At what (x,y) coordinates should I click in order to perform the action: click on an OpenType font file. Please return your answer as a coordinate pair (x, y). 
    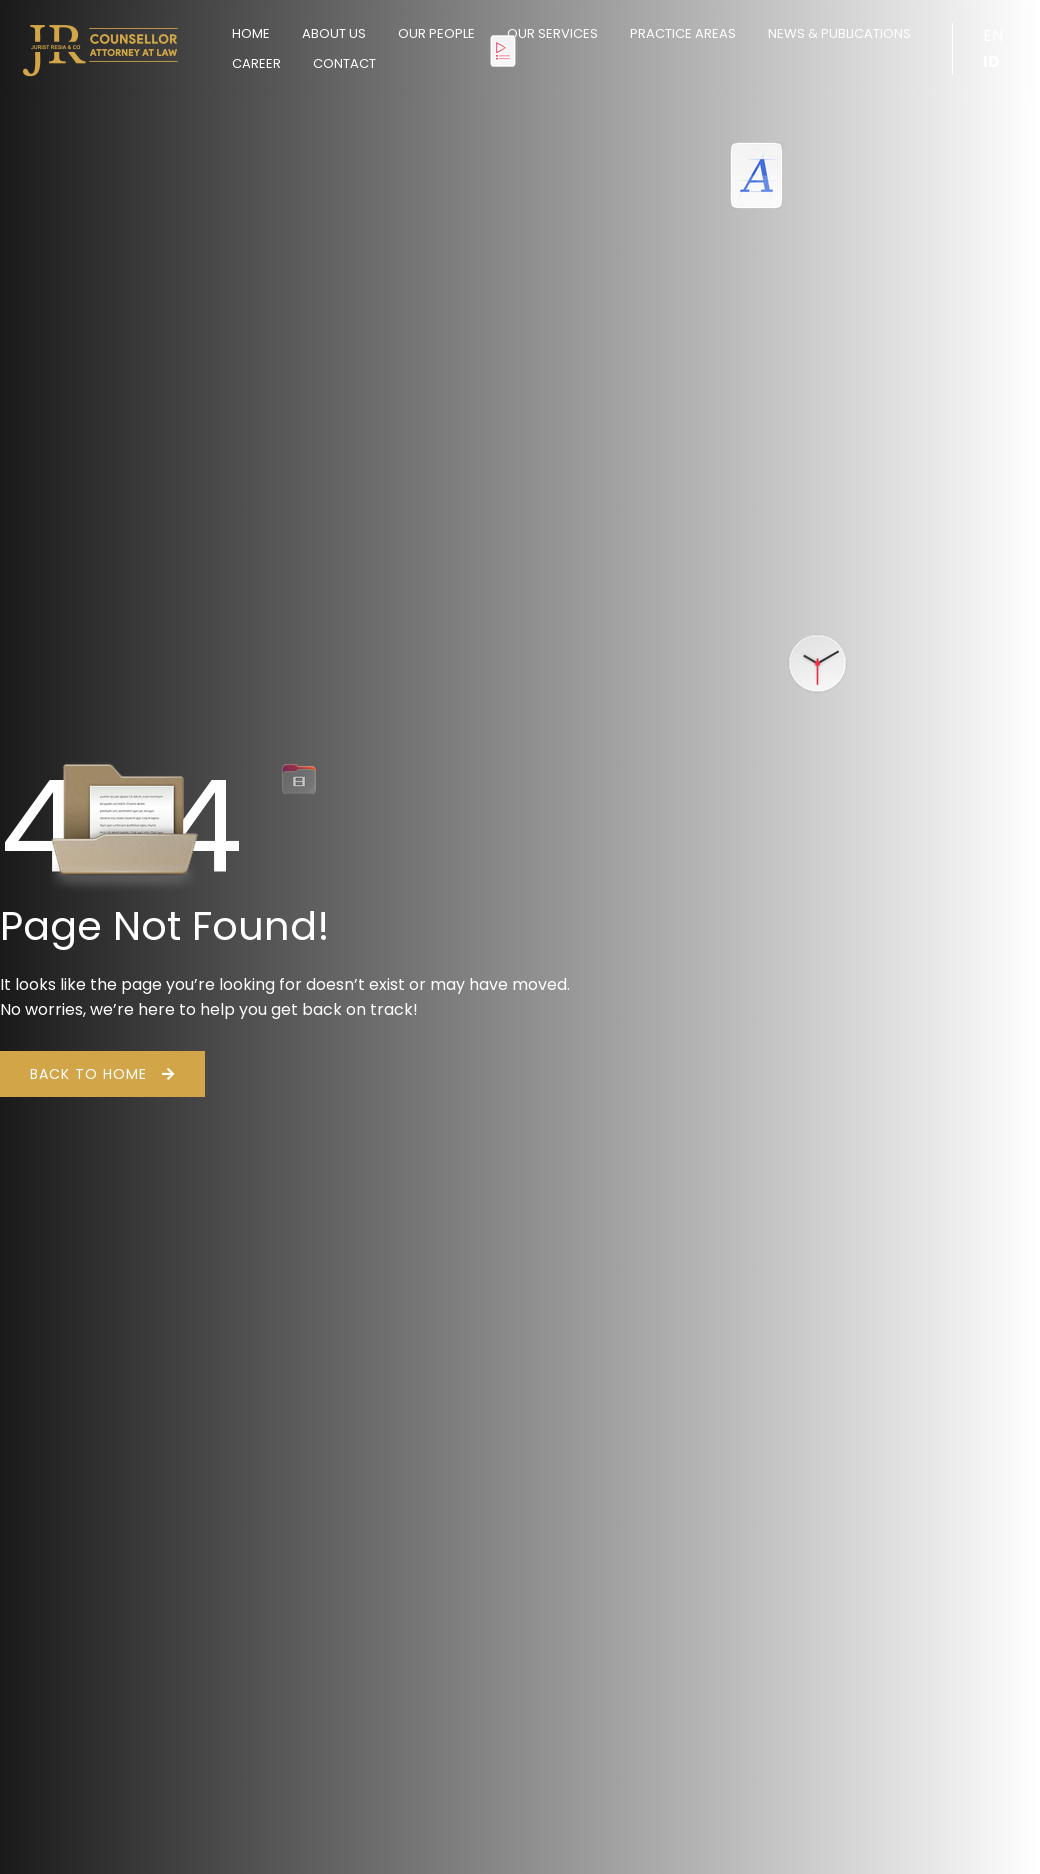
    Looking at the image, I should click on (756, 175).